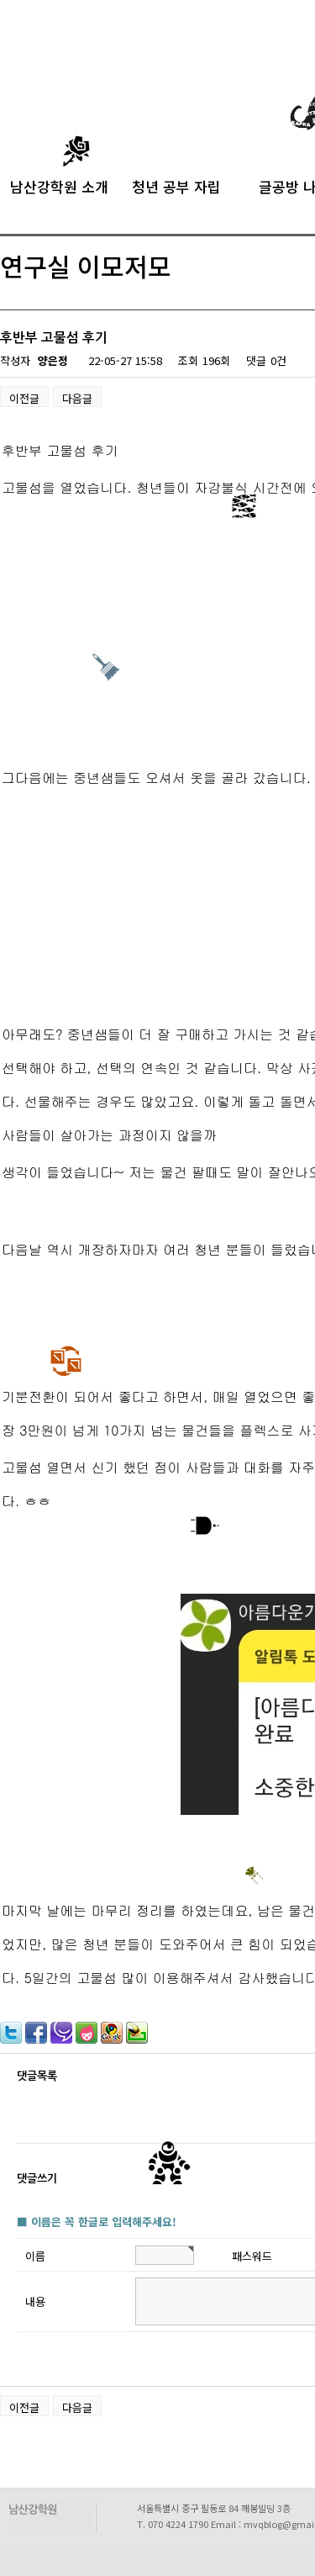  Describe the element at coordinates (106, 667) in the screenshot. I see `access painting or drawing tools` at that location.